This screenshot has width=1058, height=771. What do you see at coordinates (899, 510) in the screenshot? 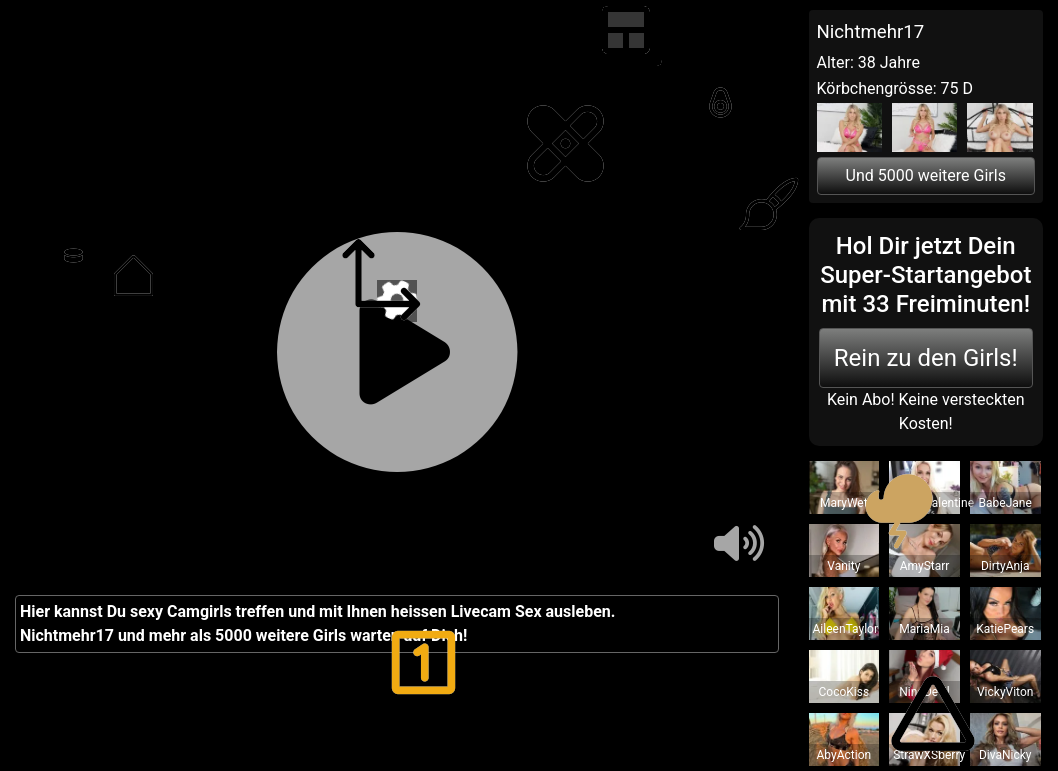
I see `indicates thunderstorm or severe weather conditions` at bounding box center [899, 510].